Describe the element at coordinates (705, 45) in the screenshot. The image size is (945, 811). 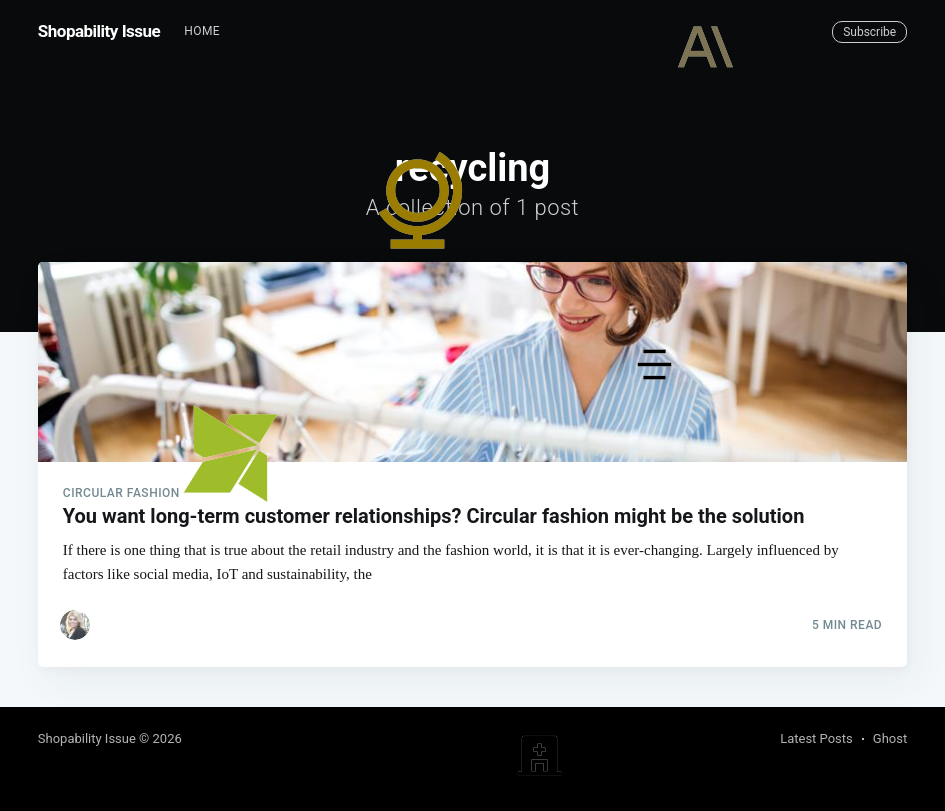
I see `anthropic company logo` at that location.